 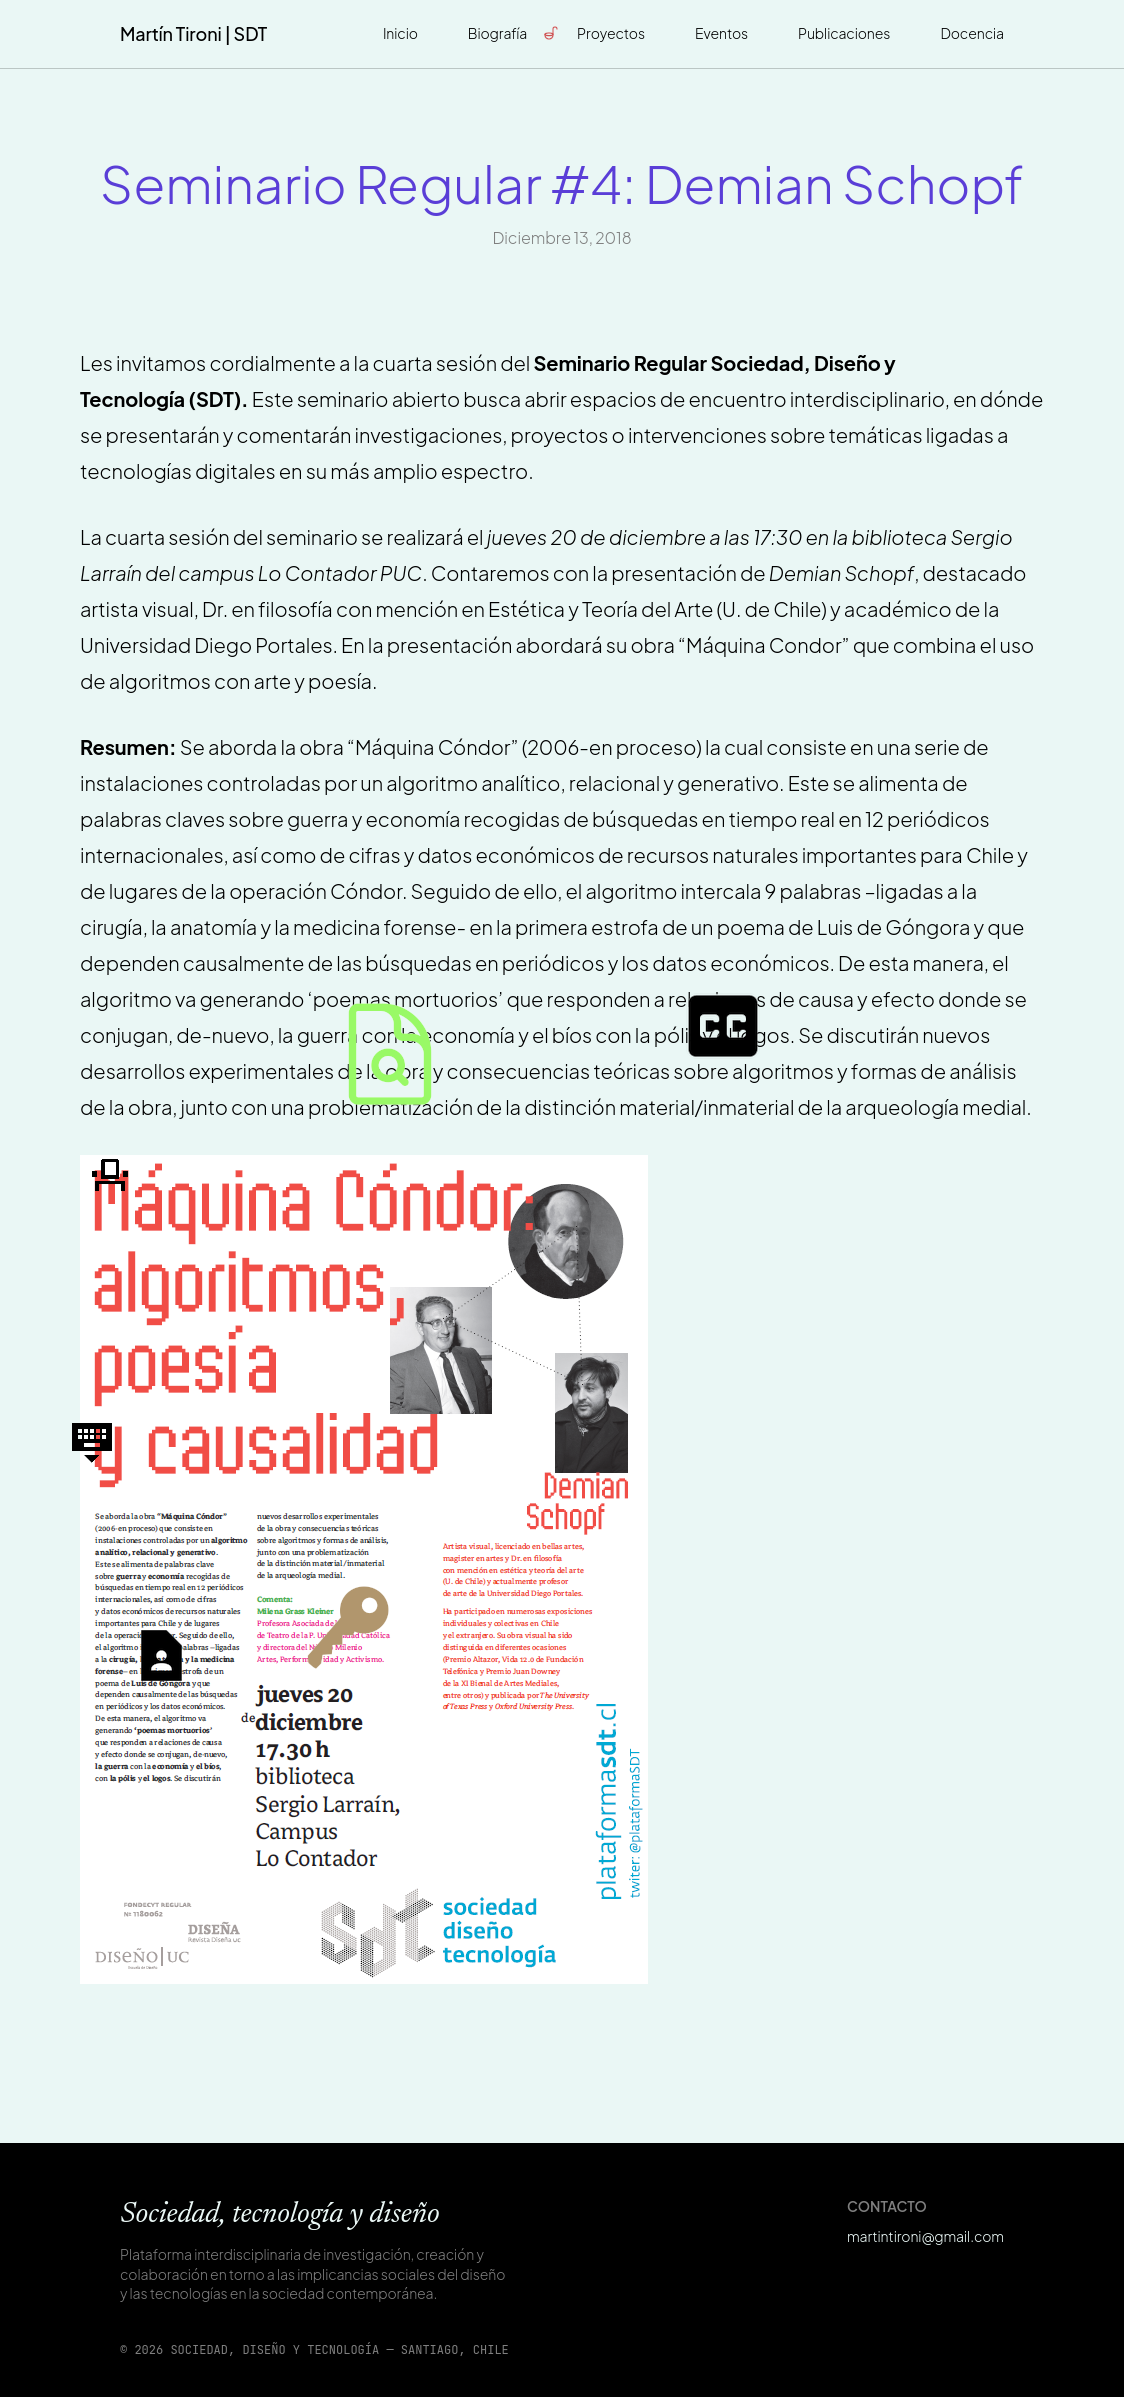 What do you see at coordinates (161, 1655) in the screenshot?
I see `view contact details` at bounding box center [161, 1655].